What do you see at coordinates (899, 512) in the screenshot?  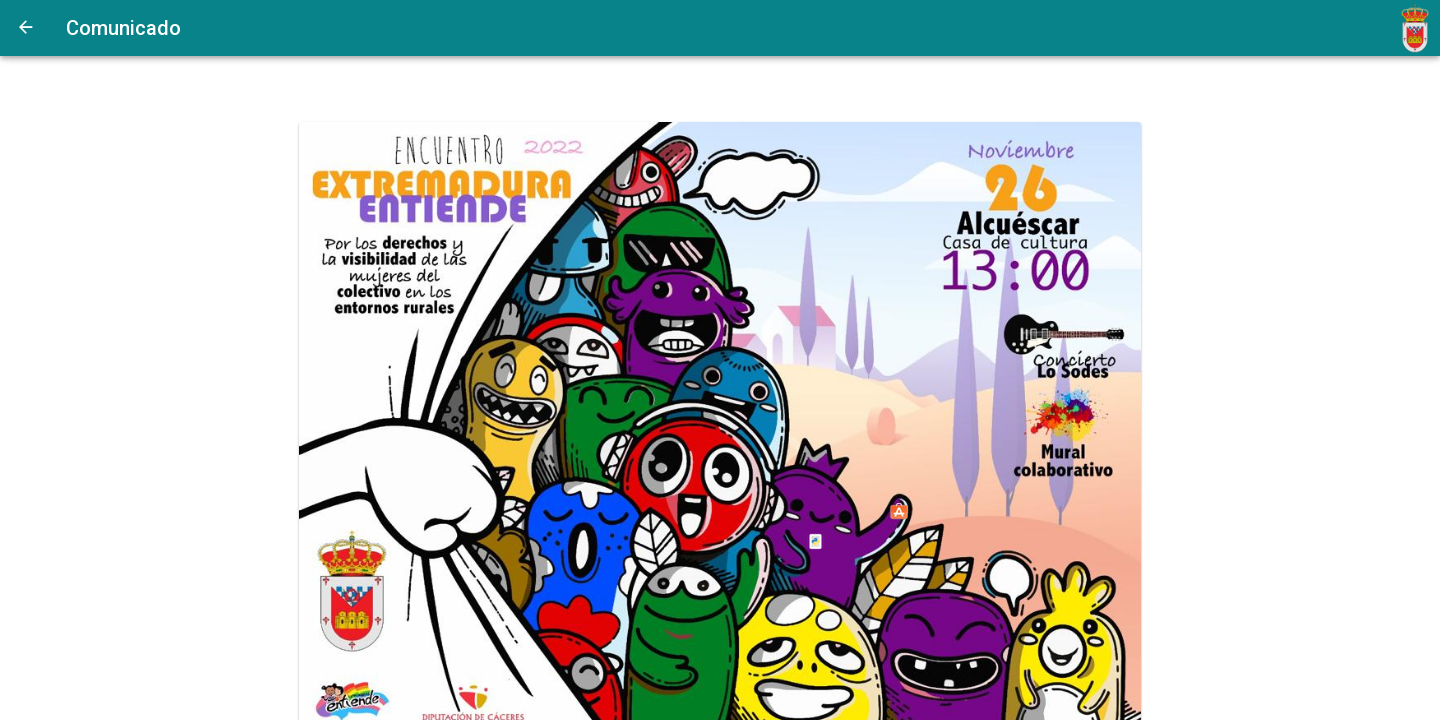 I see `open the software center to browse and install apps` at bounding box center [899, 512].